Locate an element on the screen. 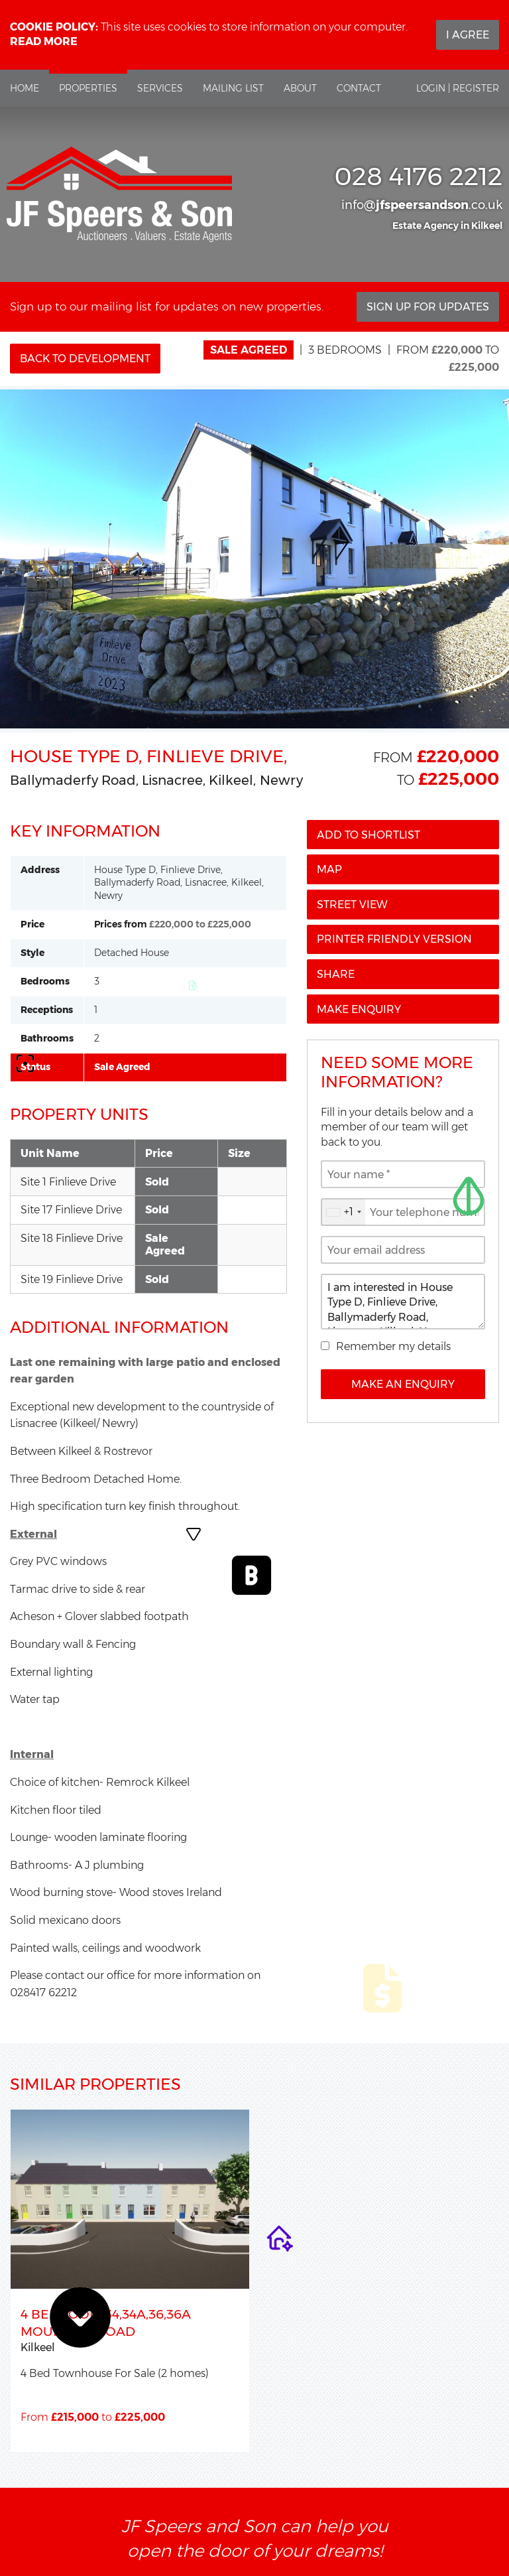  open a text or typography file is located at coordinates (192, 985).